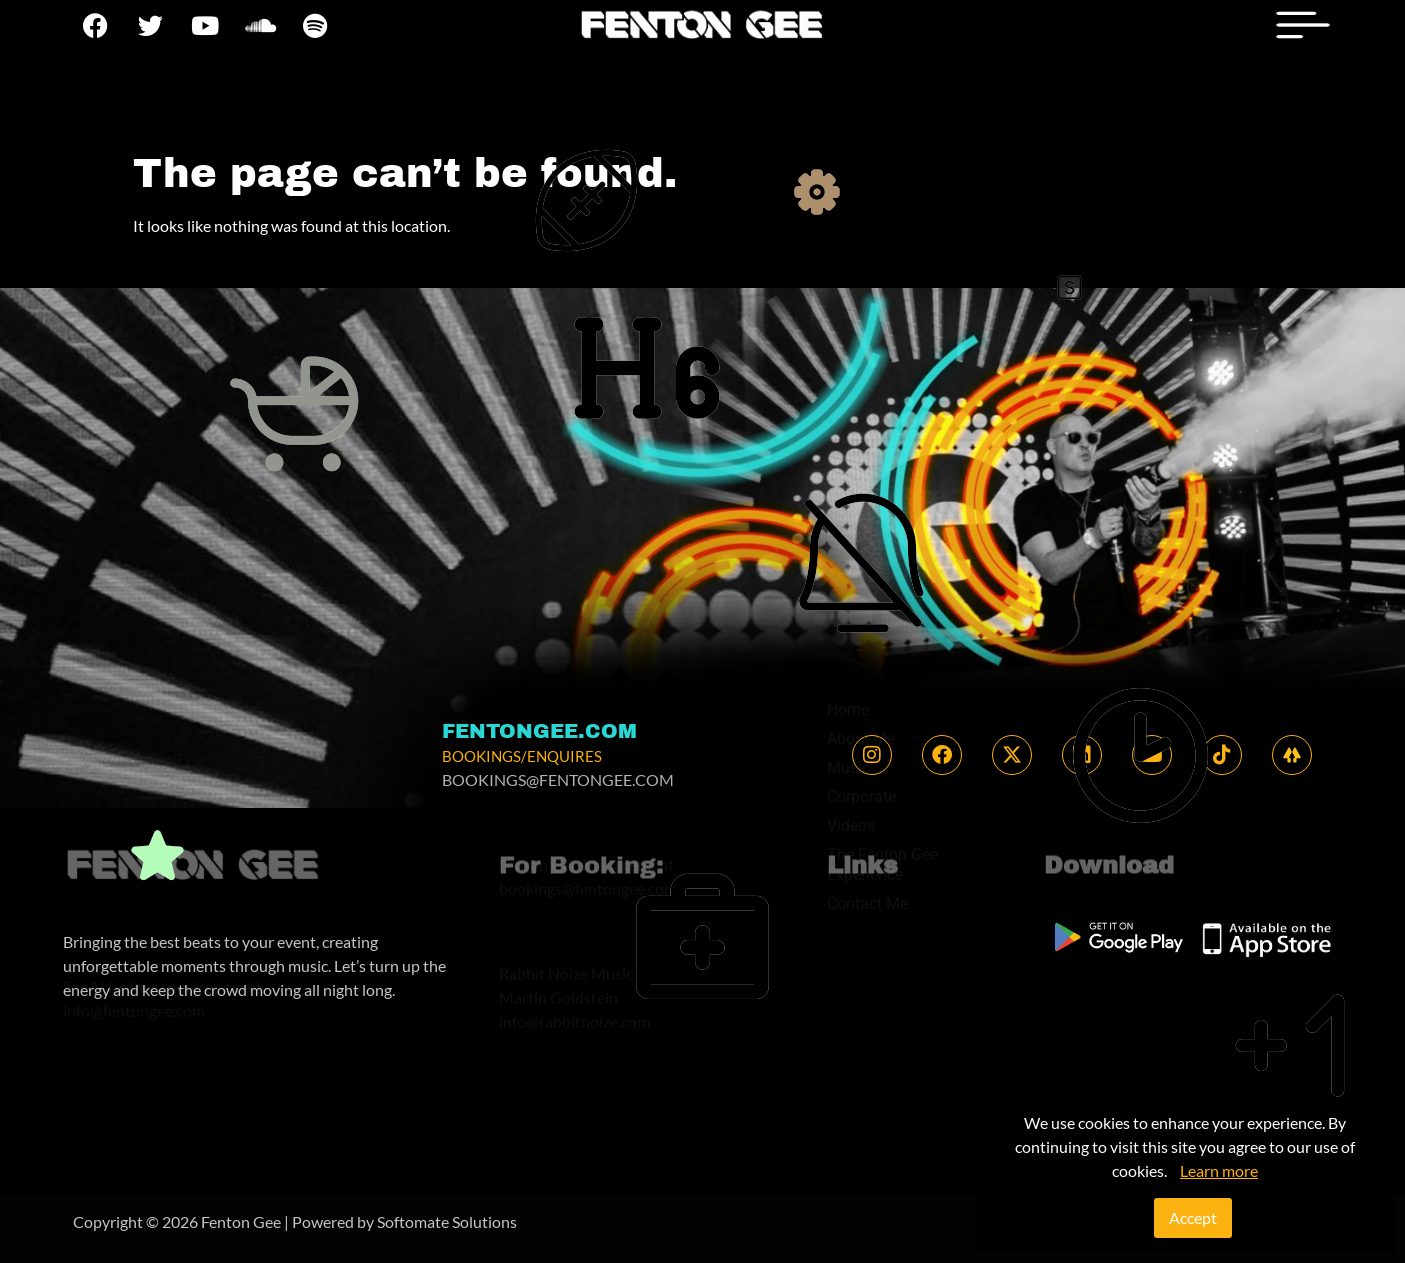  I want to click on increase exposure by one stop, so click(1299, 1045).